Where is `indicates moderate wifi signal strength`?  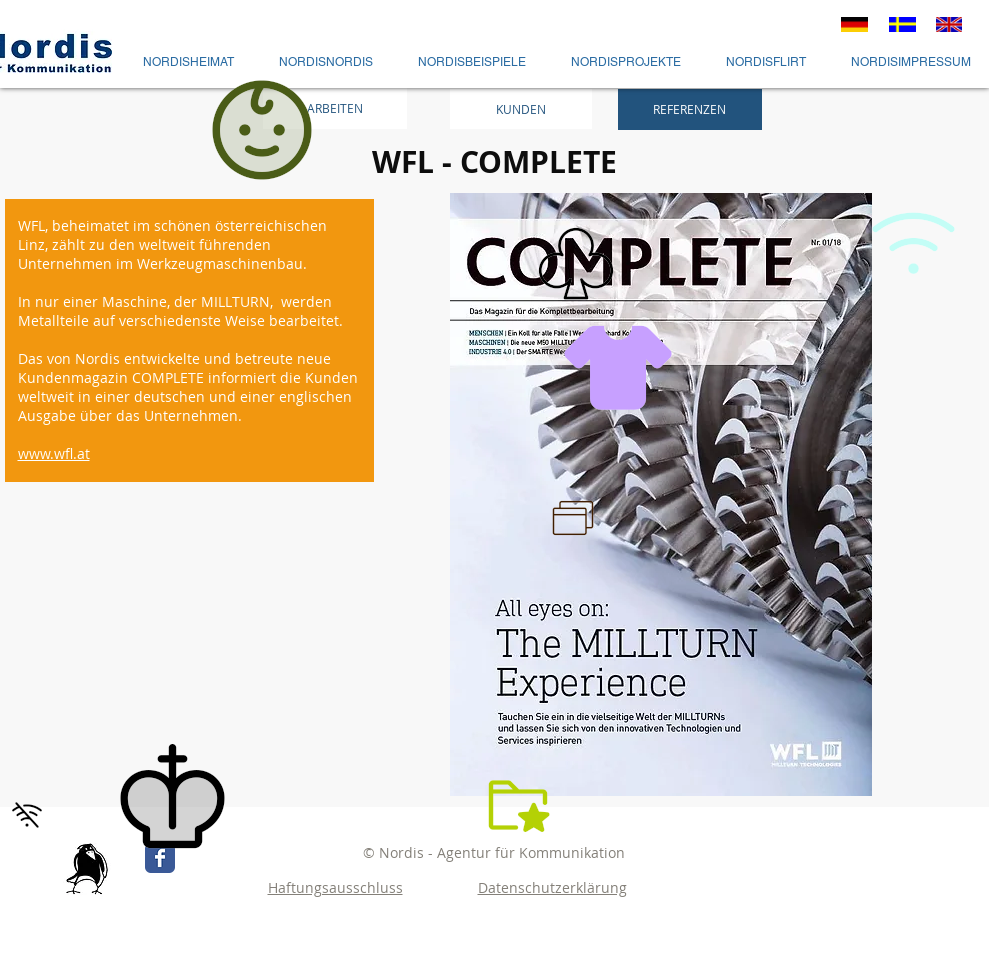
indicates moderate wifi signal strength is located at coordinates (913, 228).